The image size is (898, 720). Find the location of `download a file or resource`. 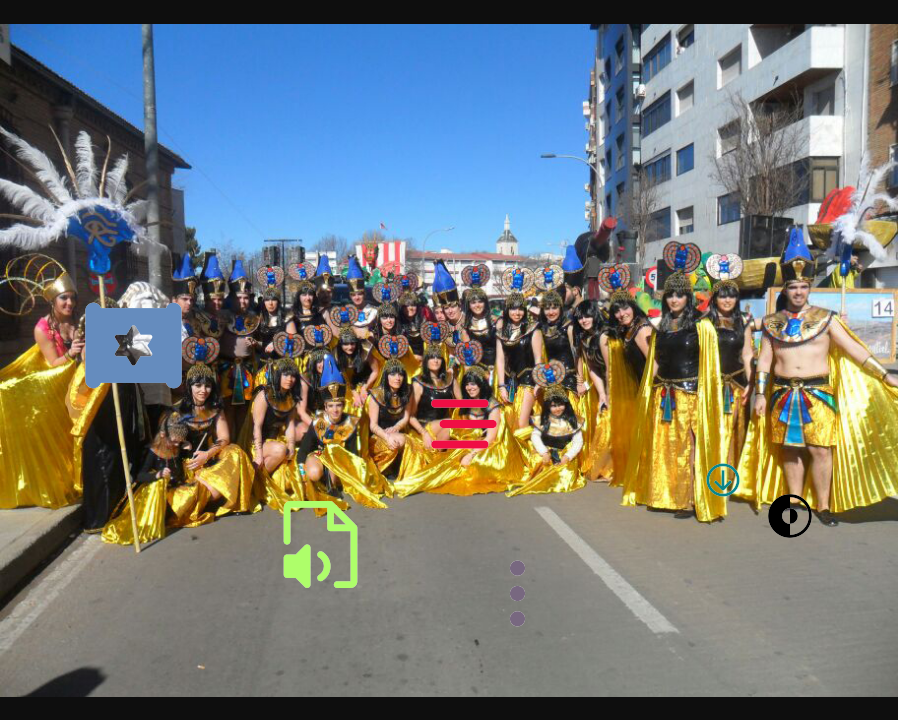

download a file or resource is located at coordinates (723, 480).